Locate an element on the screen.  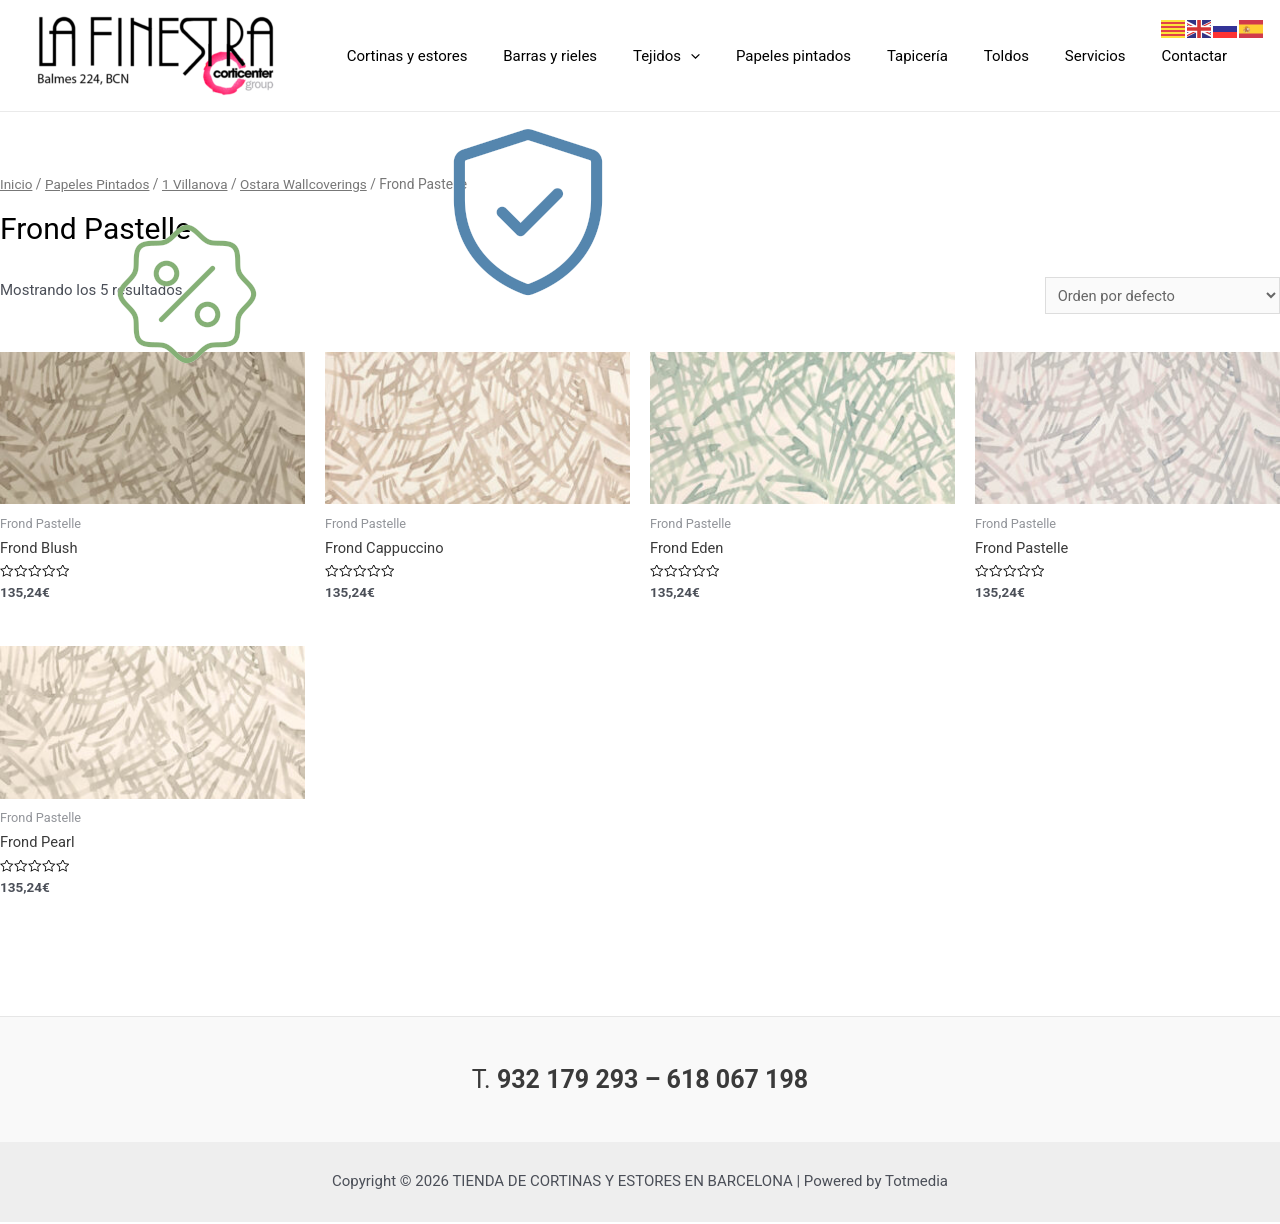
view available discounts or promotions is located at coordinates (187, 294).